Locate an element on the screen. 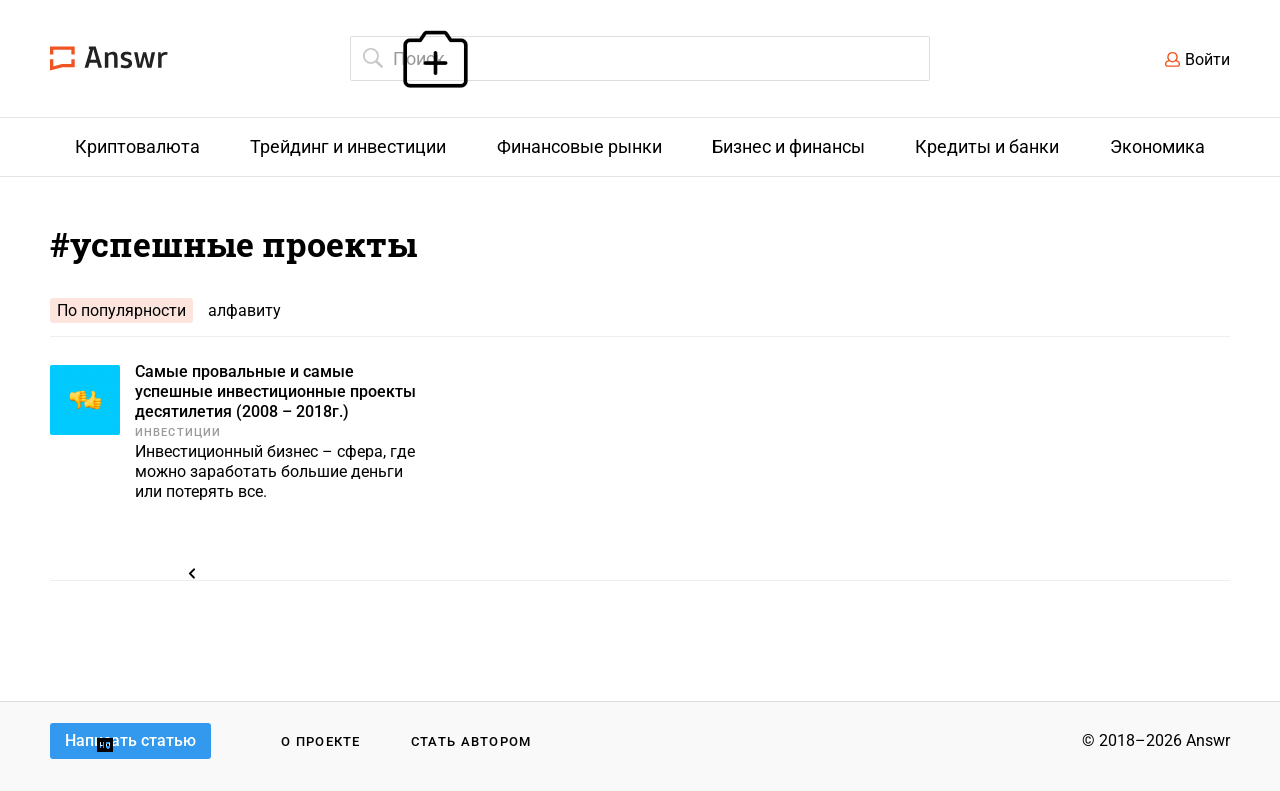  go back to the previous screen is located at coordinates (192, 573).